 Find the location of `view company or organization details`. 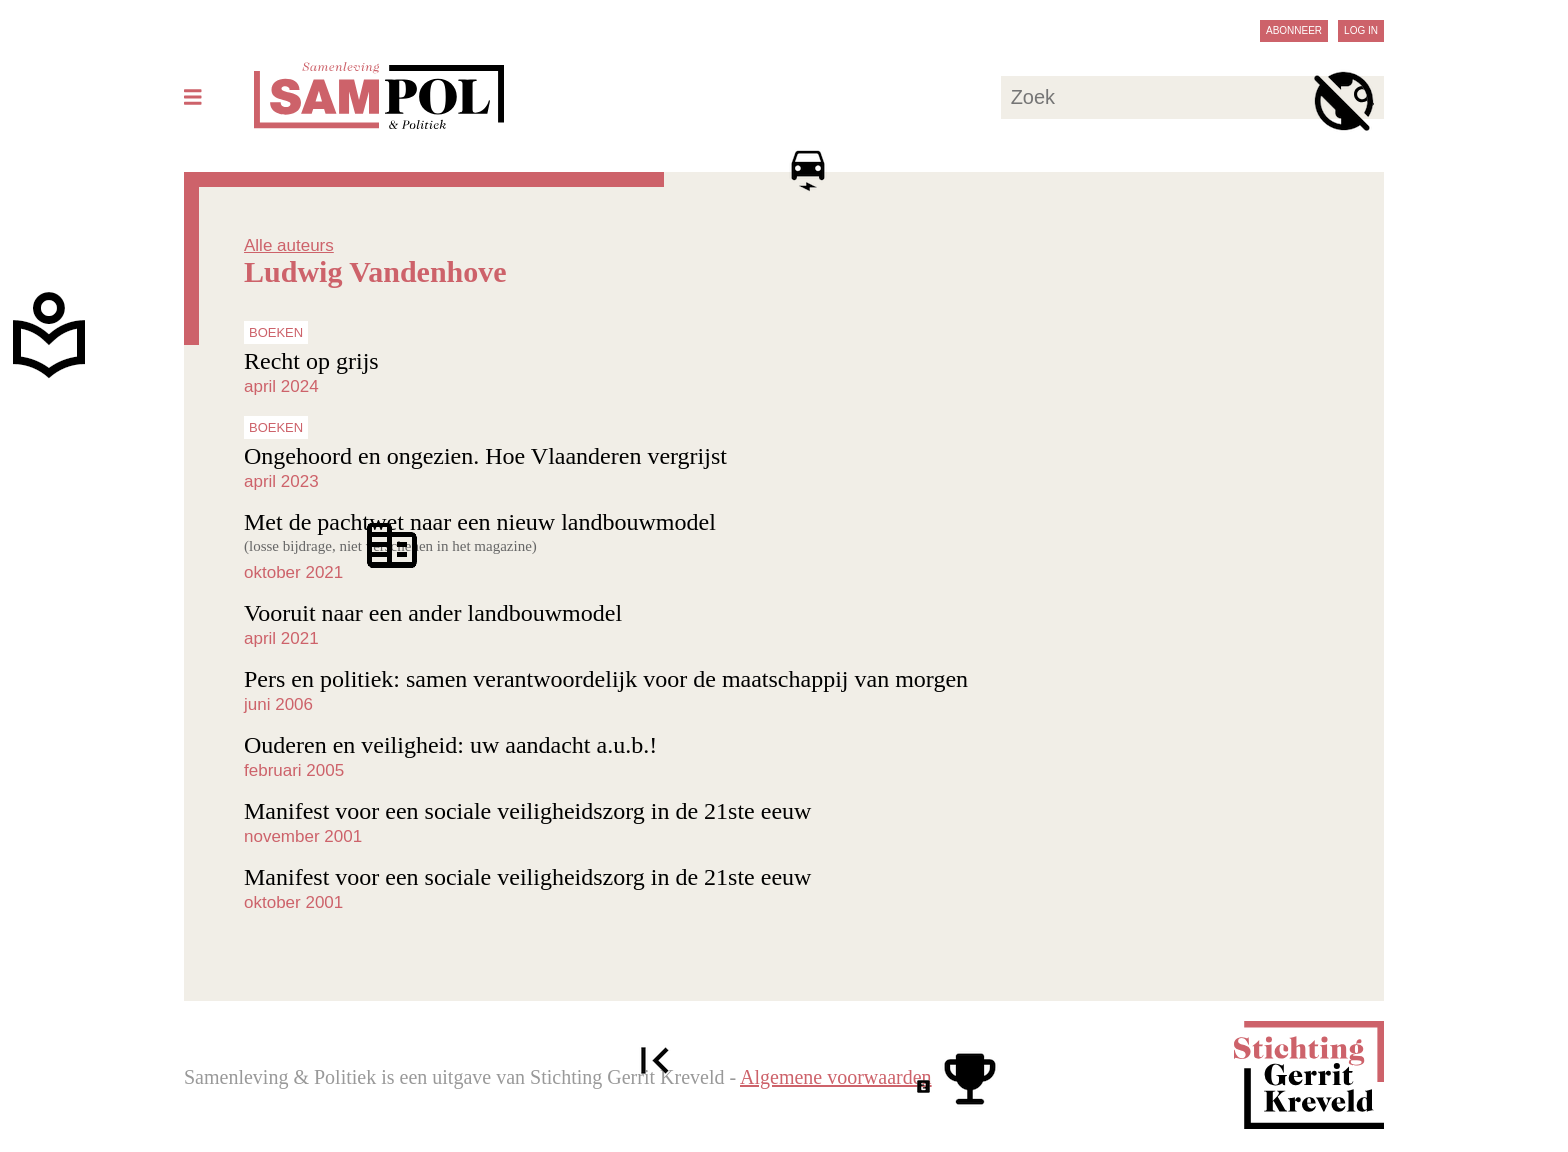

view company or organization details is located at coordinates (392, 545).